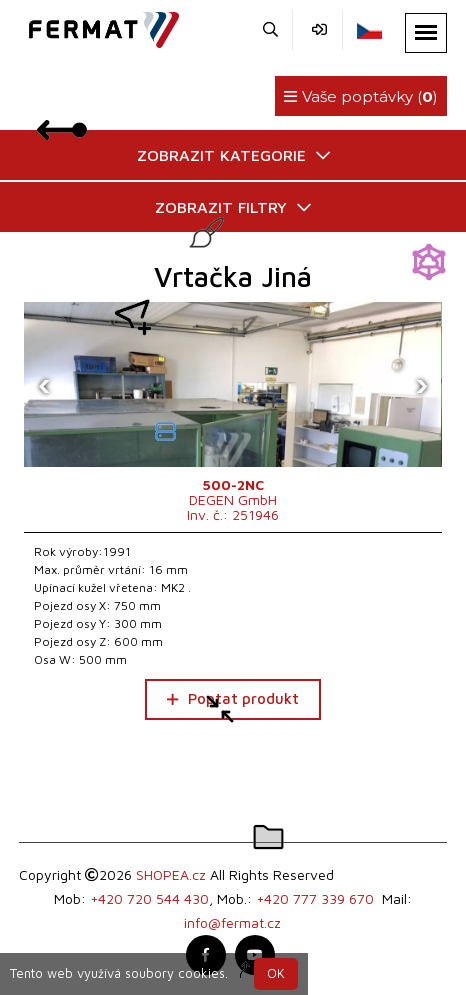  Describe the element at coordinates (132, 316) in the screenshot. I see `add a new location pin` at that location.